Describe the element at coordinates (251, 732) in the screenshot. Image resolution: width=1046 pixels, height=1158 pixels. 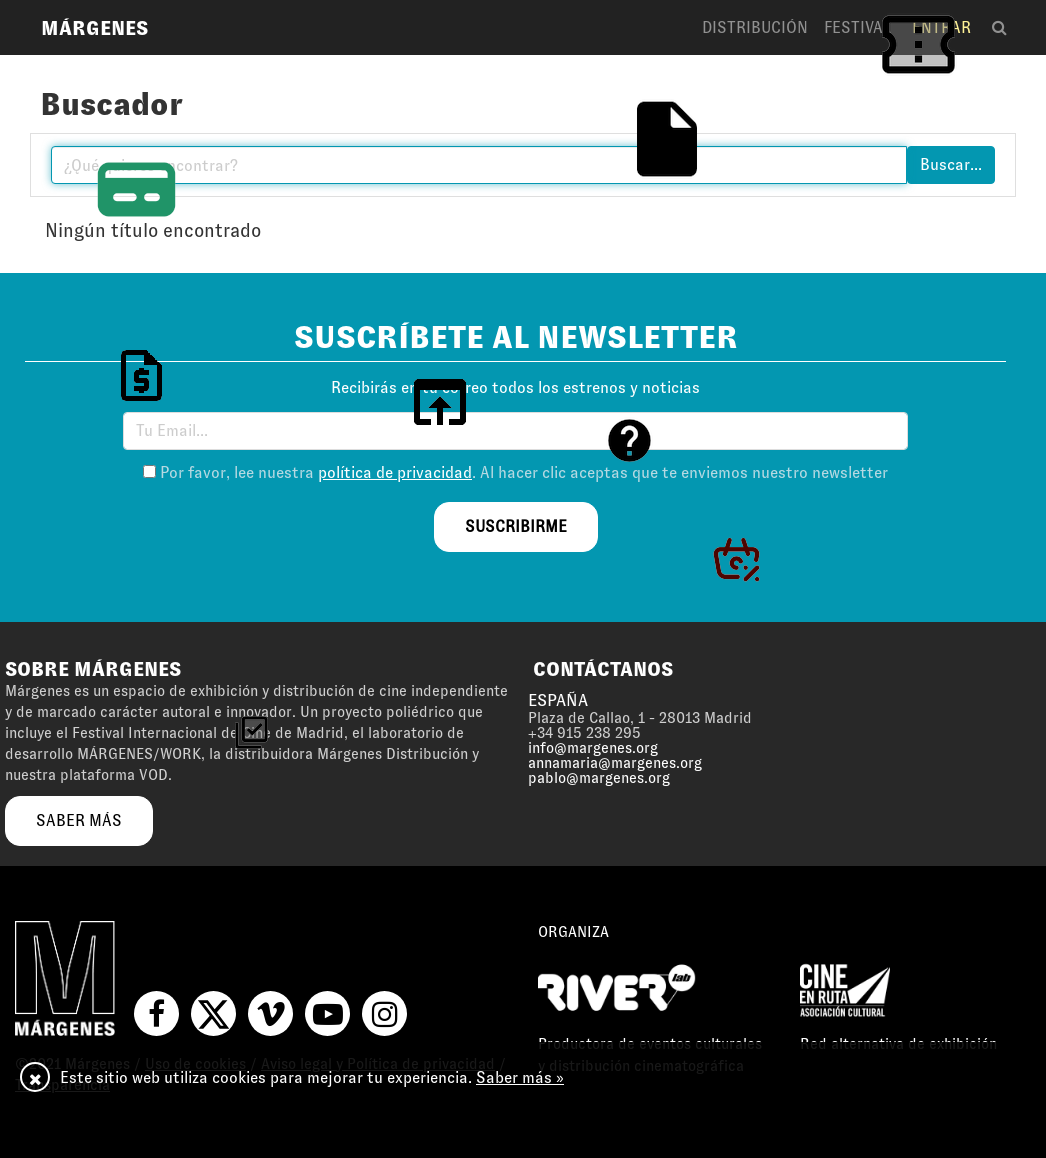
I see `item successfully added to library` at that location.